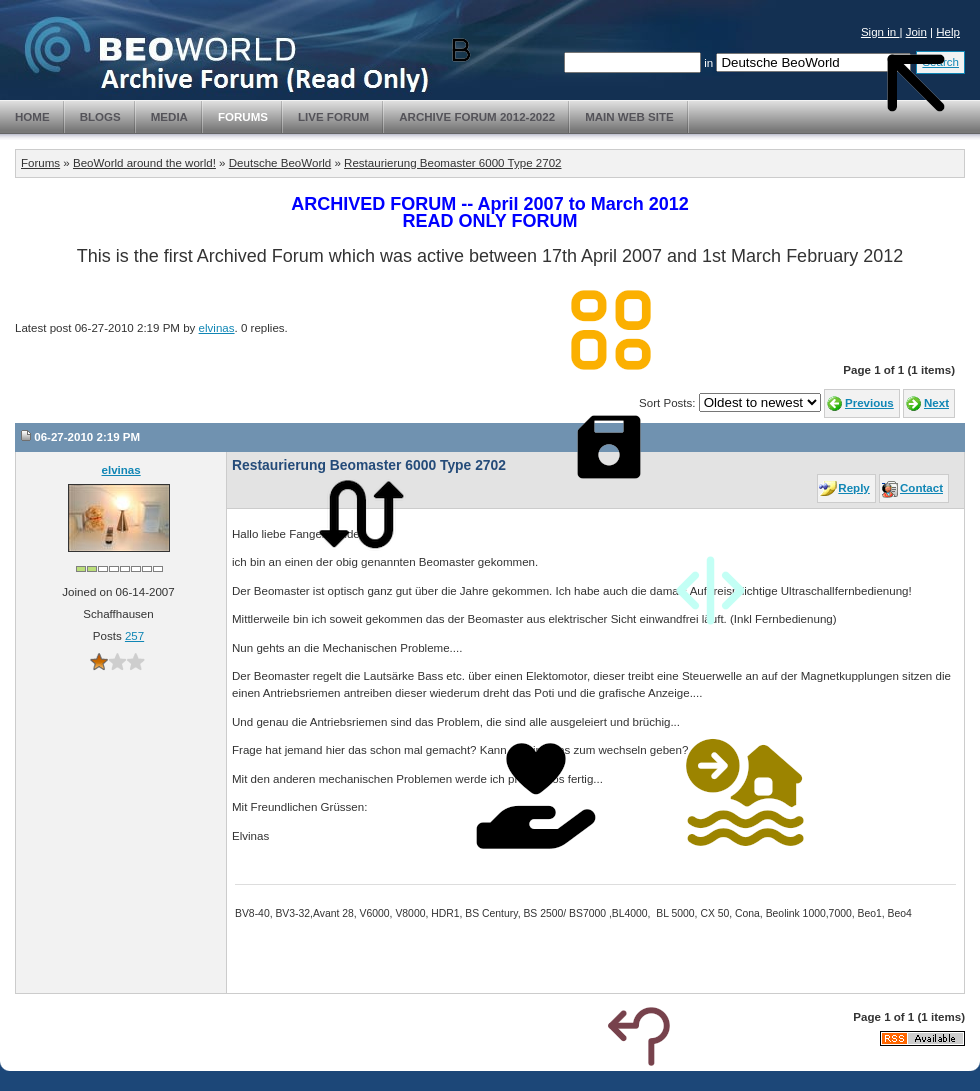 The height and width of the screenshot is (1091, 980). I want to click on navigate to previous screen or parent folder, so click(916, 83).